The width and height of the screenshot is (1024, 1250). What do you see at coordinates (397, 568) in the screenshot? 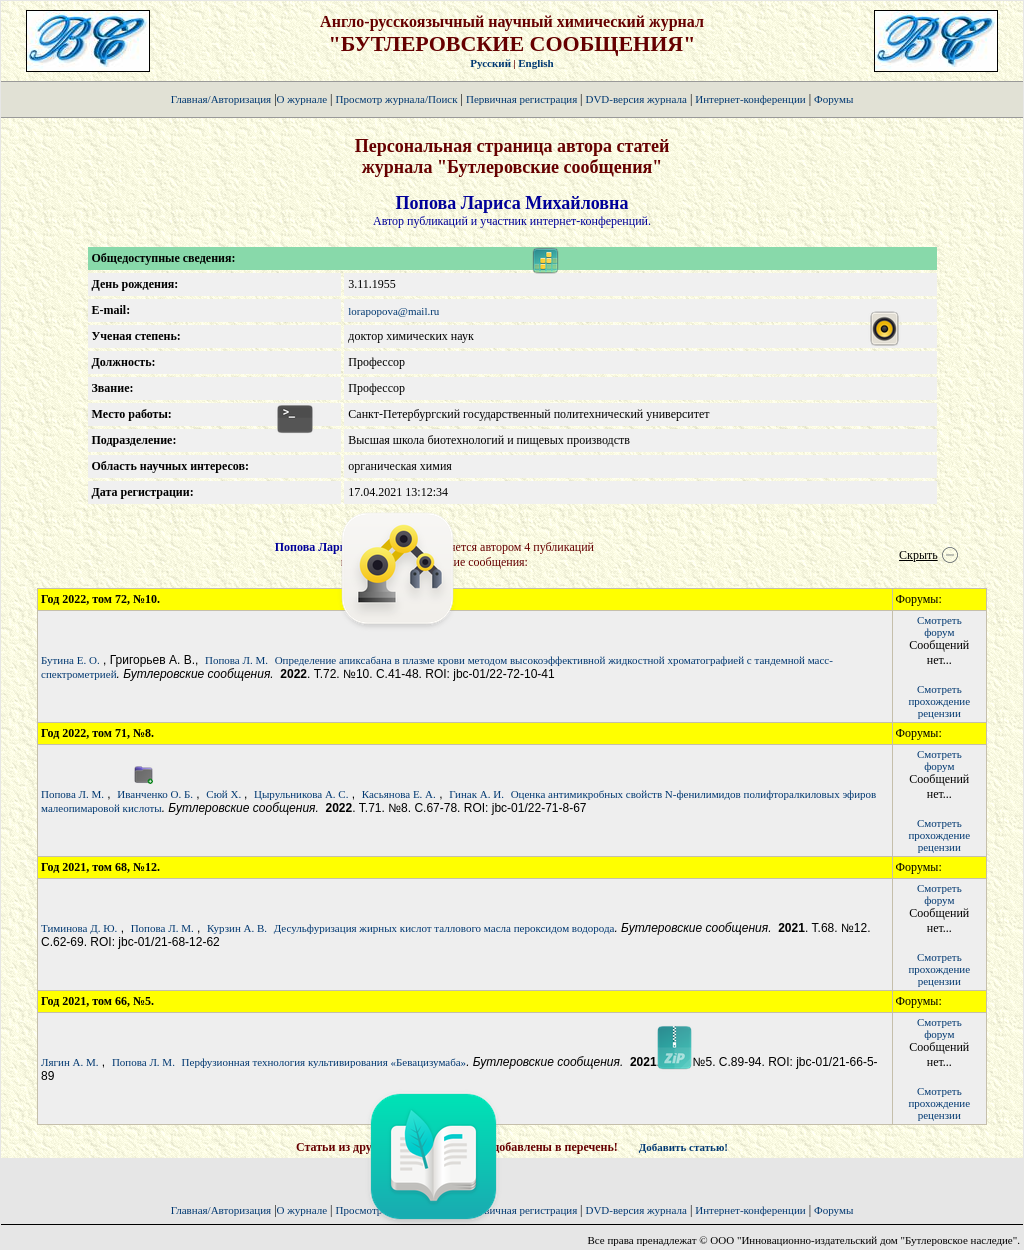
I see `open gnome builder development environment` at bounding box center [397, 568].